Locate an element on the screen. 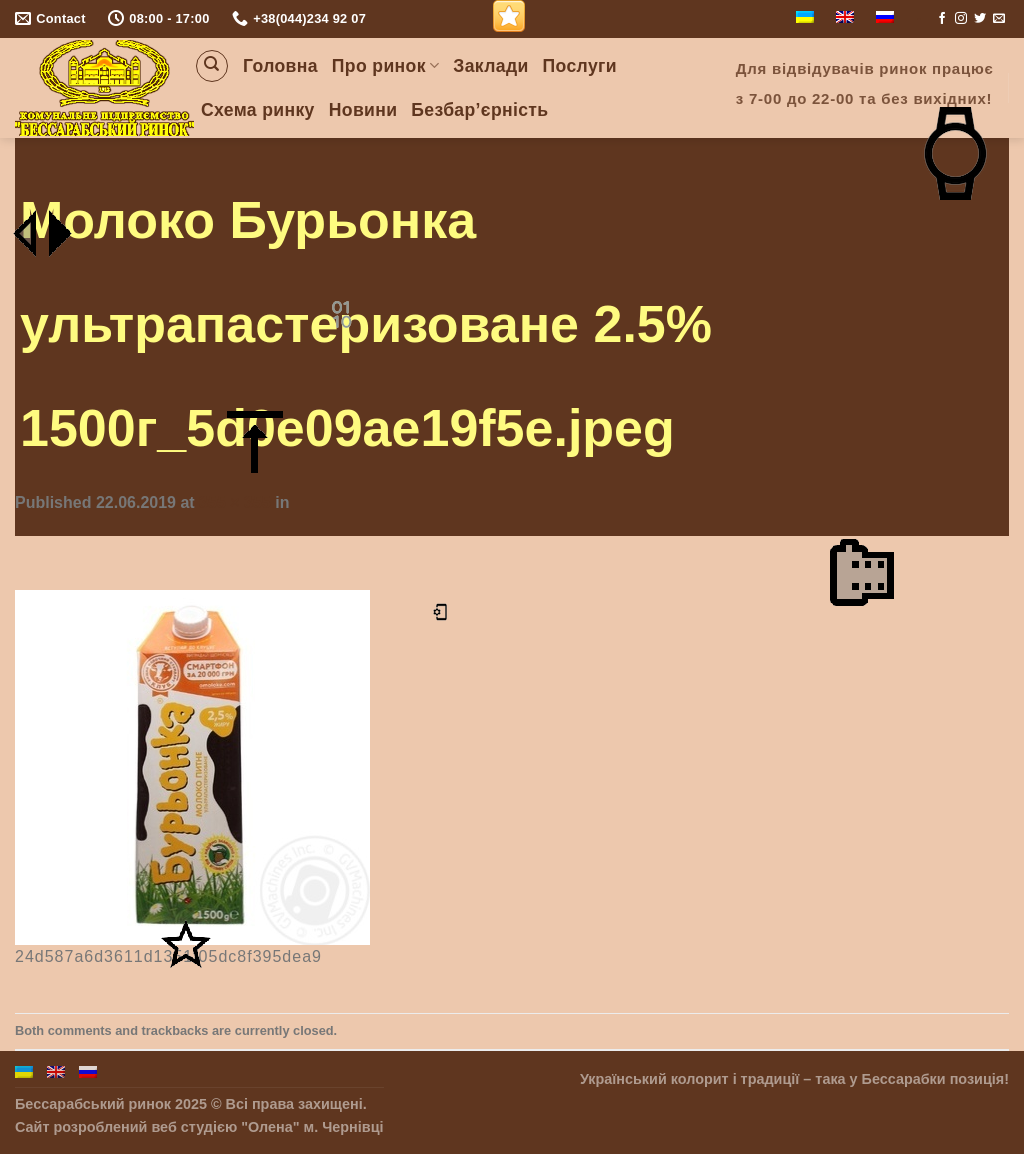 This screenshot has width=1024, height=1154. access photos from camera roll is located at coordinates (862, 574).